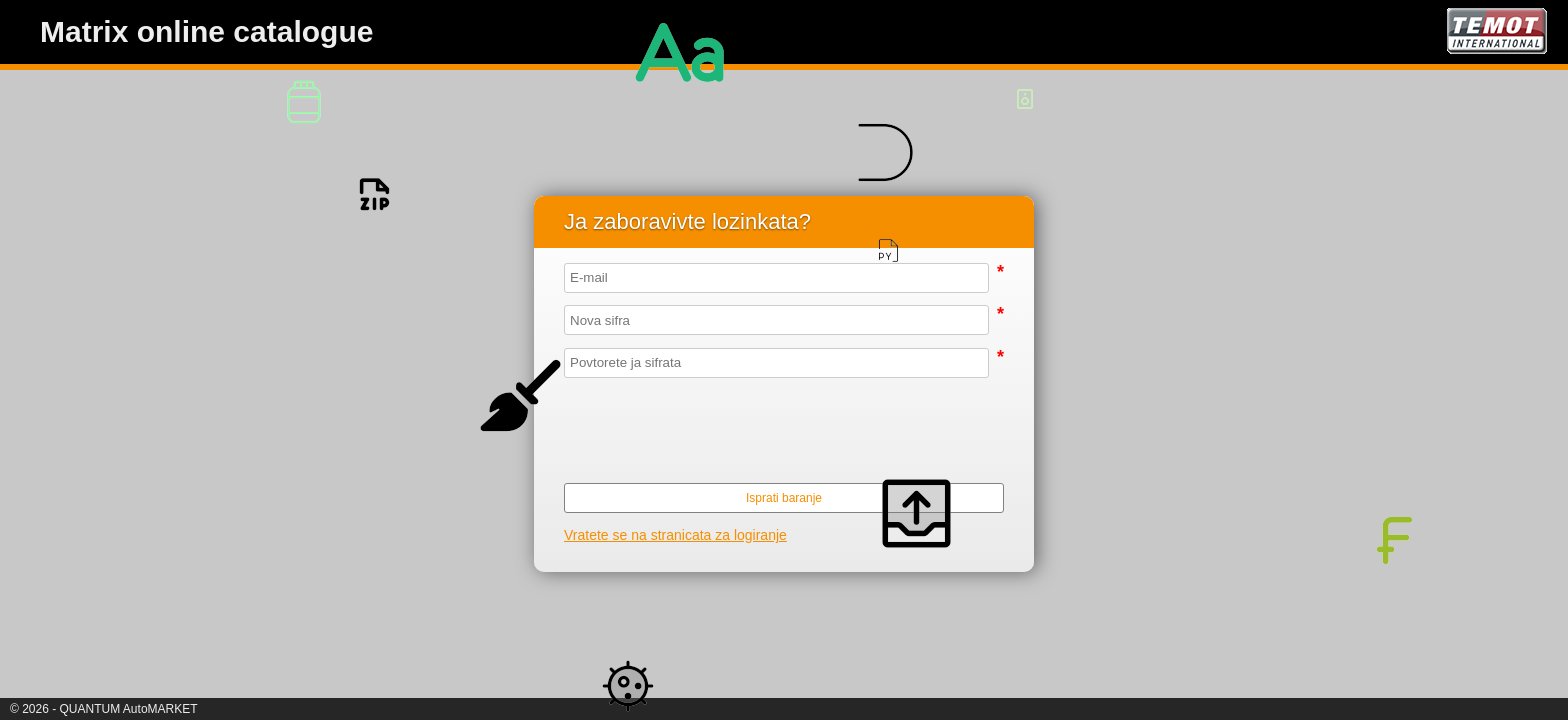  What do you see at coordinates (1025, 99) in the screenshot?
I see `adjust speaker or audio output settings` at bounding box center [1025, 99].